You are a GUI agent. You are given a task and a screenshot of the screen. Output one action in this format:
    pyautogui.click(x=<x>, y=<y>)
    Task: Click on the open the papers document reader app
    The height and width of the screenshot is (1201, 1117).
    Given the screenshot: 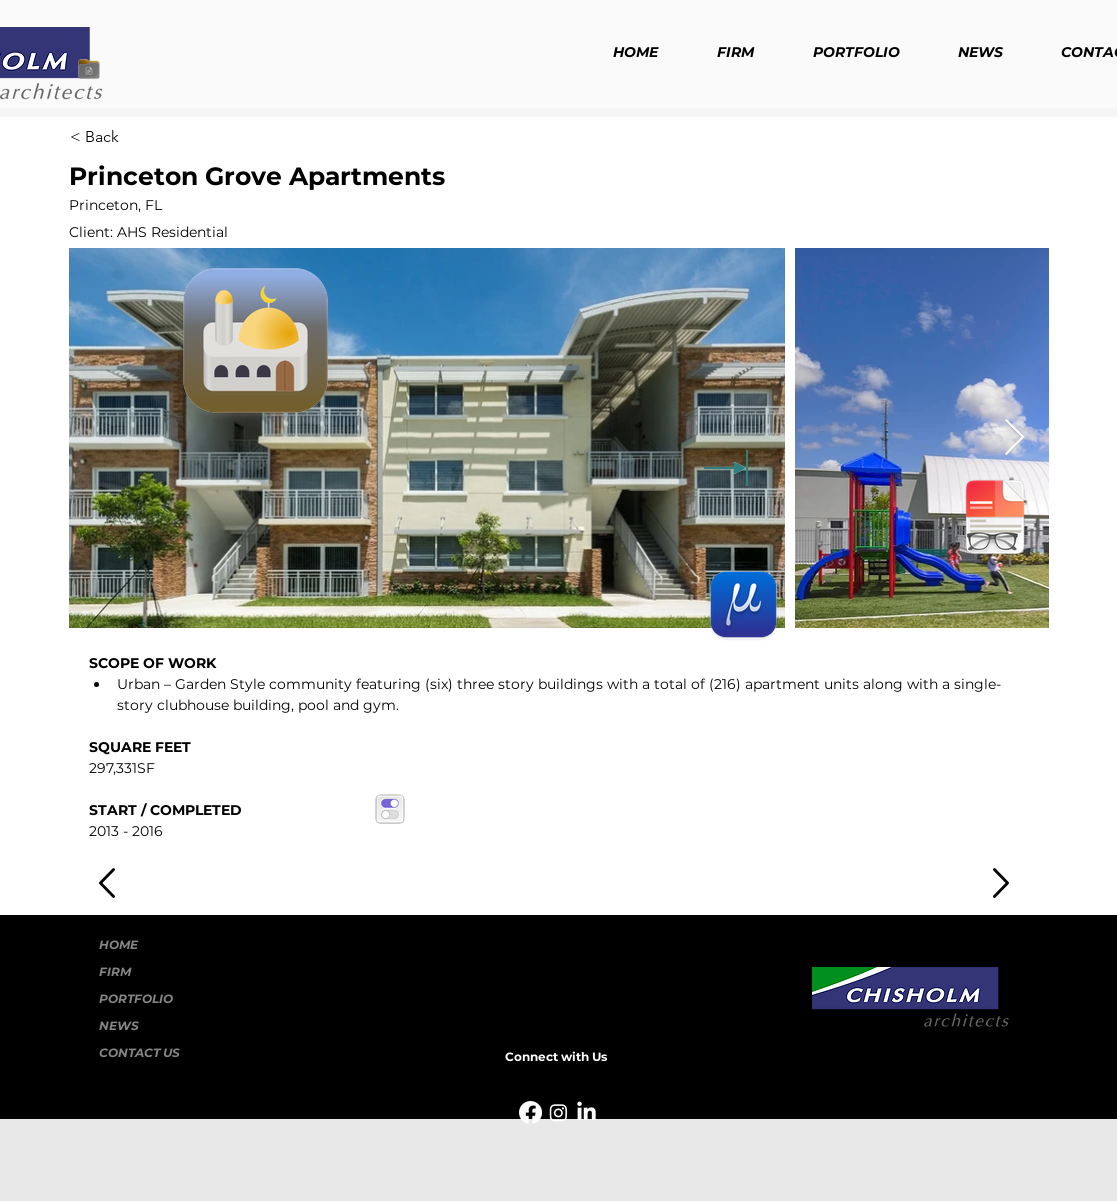 What is the action you would take?
    pyautogui.click(x=995, y=517)
    